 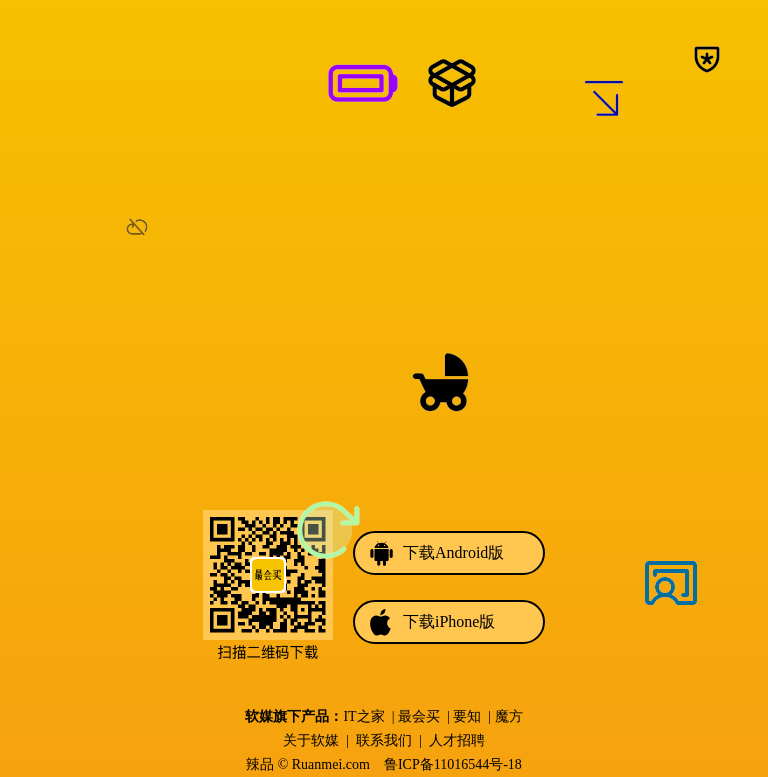 I want to click on indicates child-friendly or family-friendly location, so click(x=442, y=382).